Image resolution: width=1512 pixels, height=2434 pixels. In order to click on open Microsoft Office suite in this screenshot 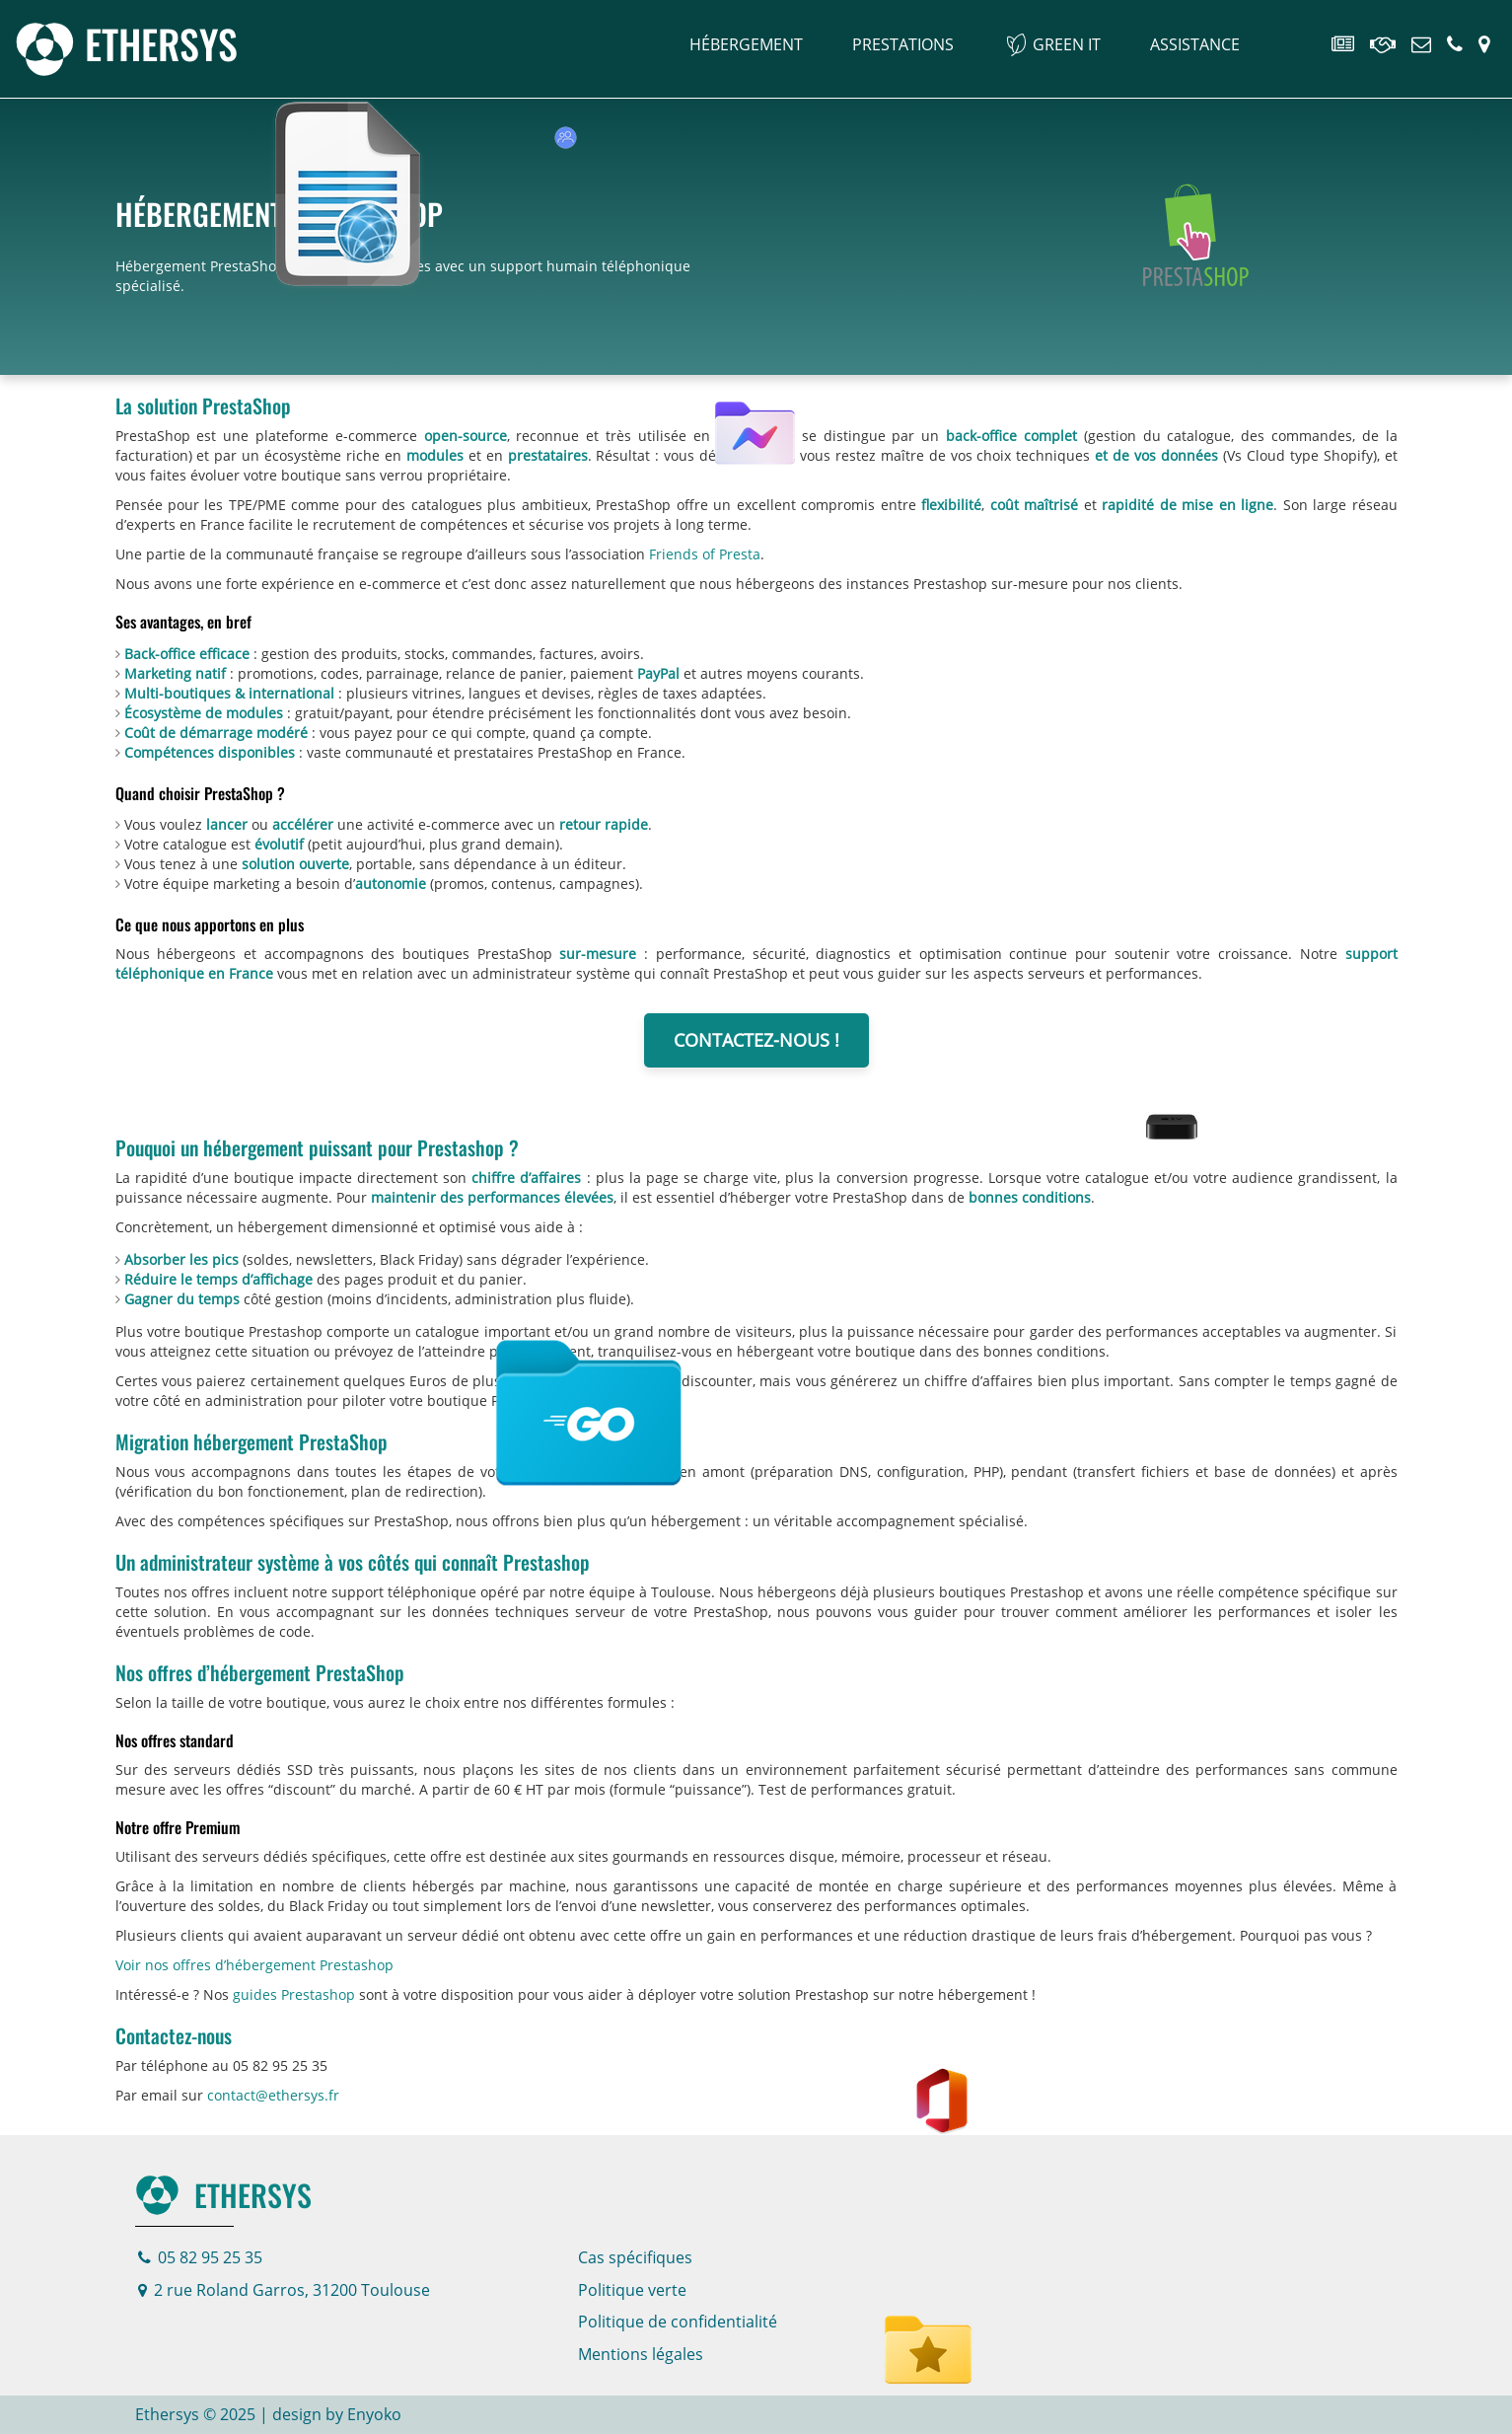, I will do `click(942, 2101)`.